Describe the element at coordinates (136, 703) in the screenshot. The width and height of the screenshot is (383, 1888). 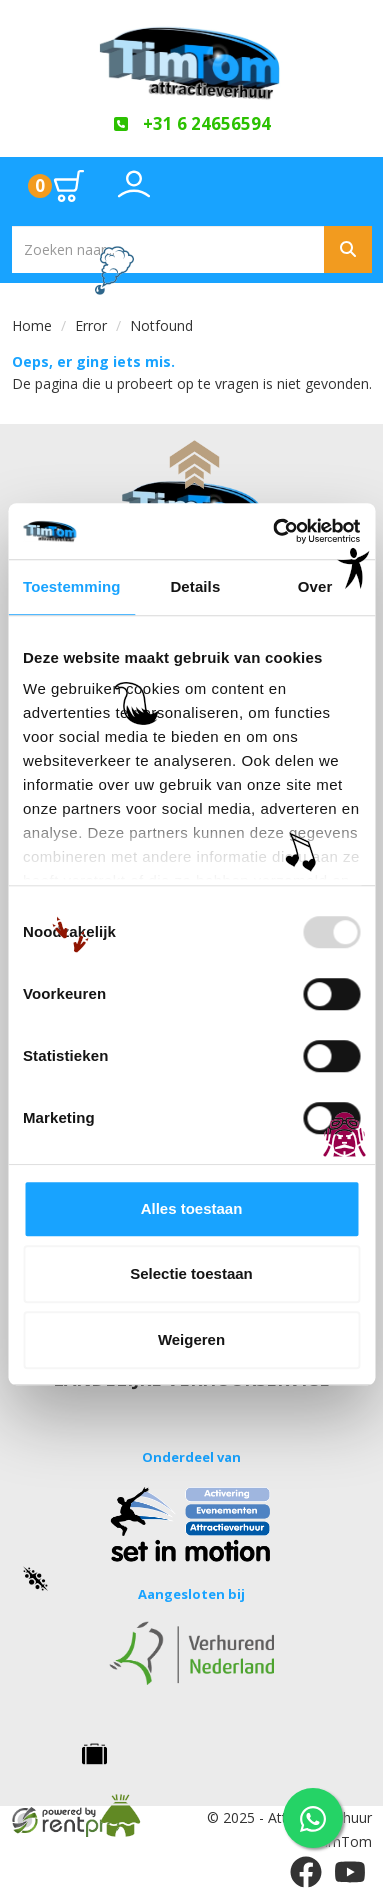
I see `fox or canine character/avatar selection` at that location.